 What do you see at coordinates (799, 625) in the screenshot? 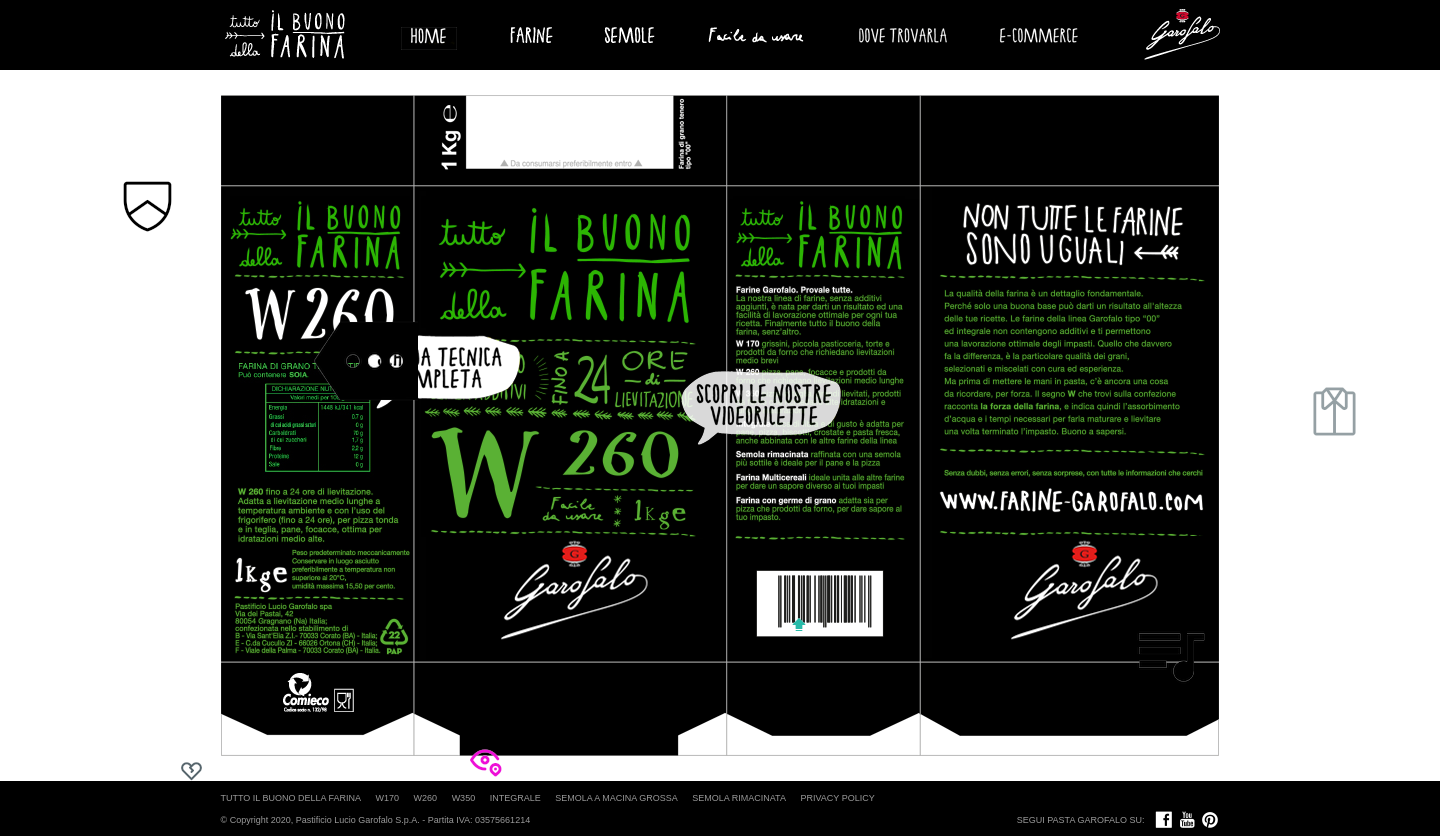
I see `upload a file or document` at bounding box center [799, 625].